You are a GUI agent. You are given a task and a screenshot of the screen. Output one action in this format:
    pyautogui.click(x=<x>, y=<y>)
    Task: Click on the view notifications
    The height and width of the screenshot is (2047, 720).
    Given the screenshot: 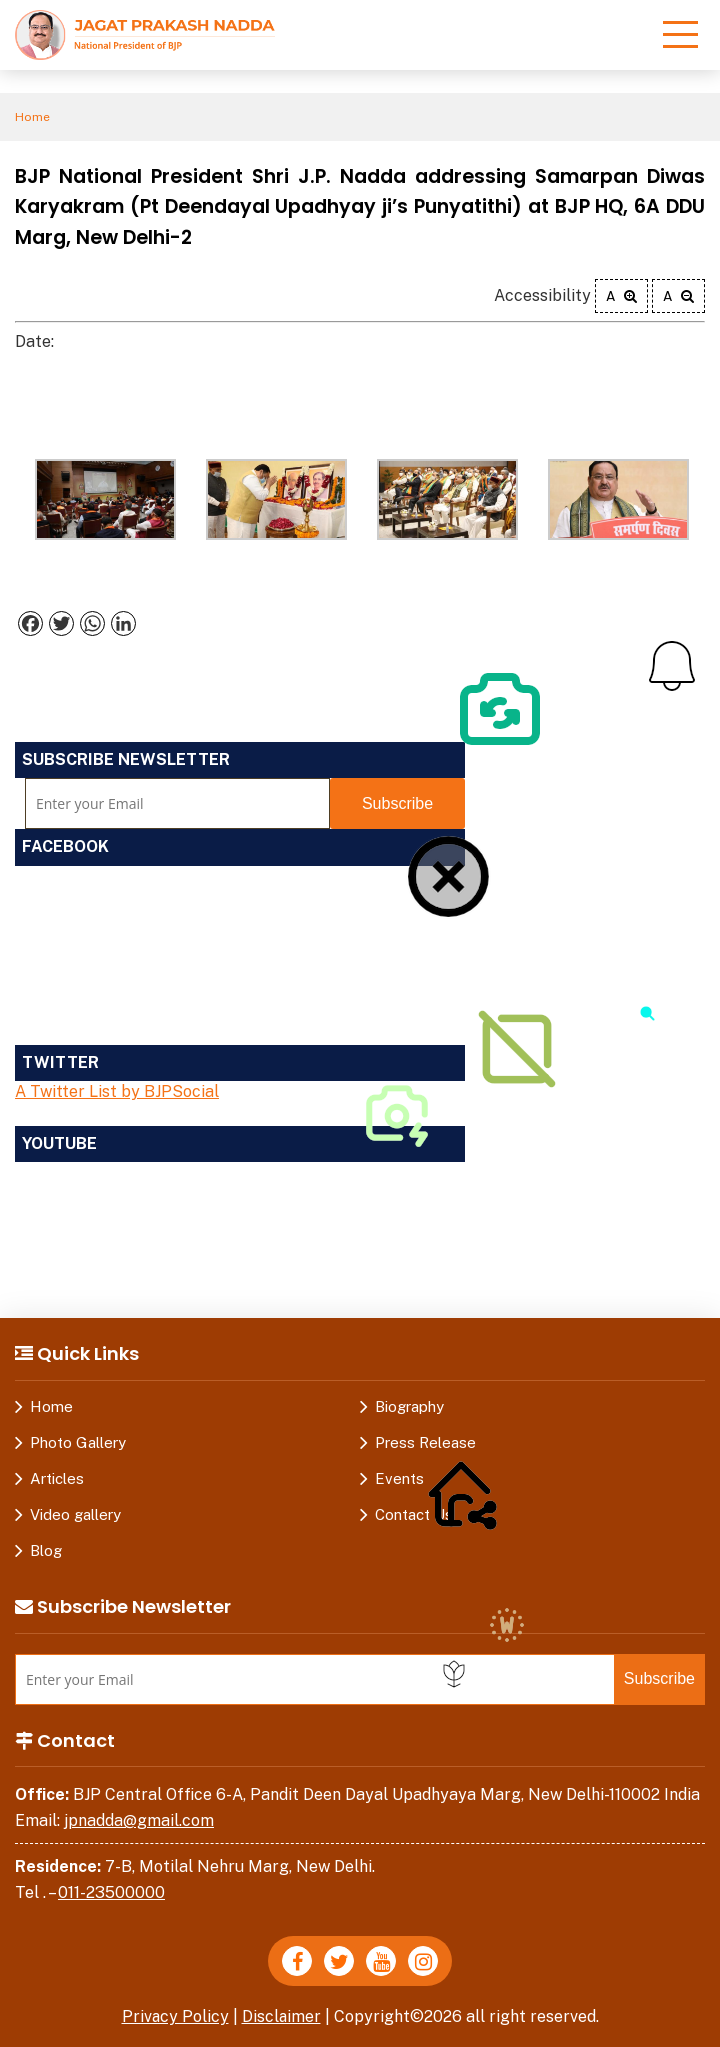 What is the action you would take?
    pyautogui.click(x=672, y=666)
    